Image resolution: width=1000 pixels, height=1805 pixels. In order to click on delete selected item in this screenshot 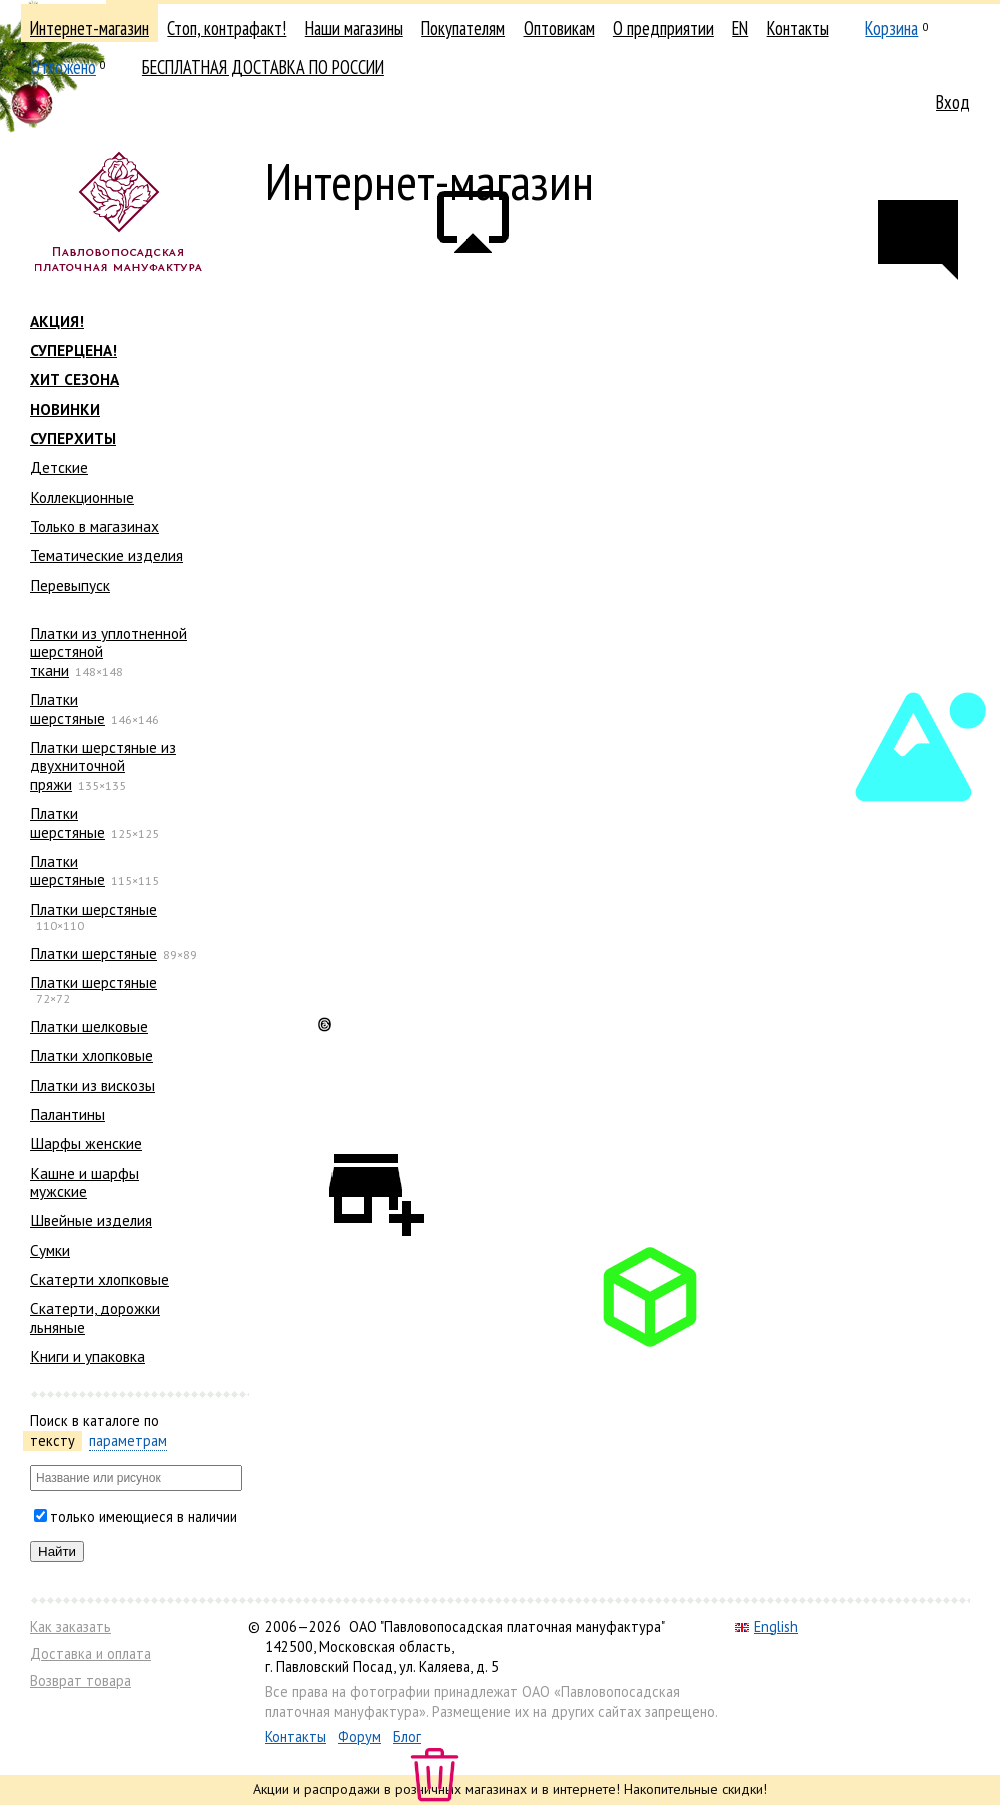, I will do `click(434, 1776)`.